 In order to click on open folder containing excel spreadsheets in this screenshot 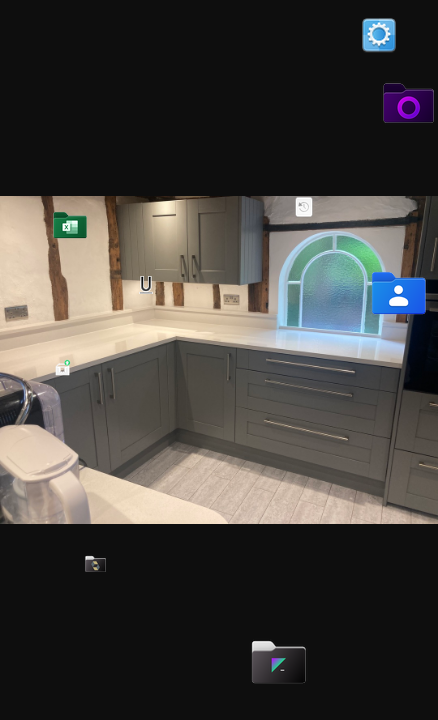, I will do `click(70, 226)`.